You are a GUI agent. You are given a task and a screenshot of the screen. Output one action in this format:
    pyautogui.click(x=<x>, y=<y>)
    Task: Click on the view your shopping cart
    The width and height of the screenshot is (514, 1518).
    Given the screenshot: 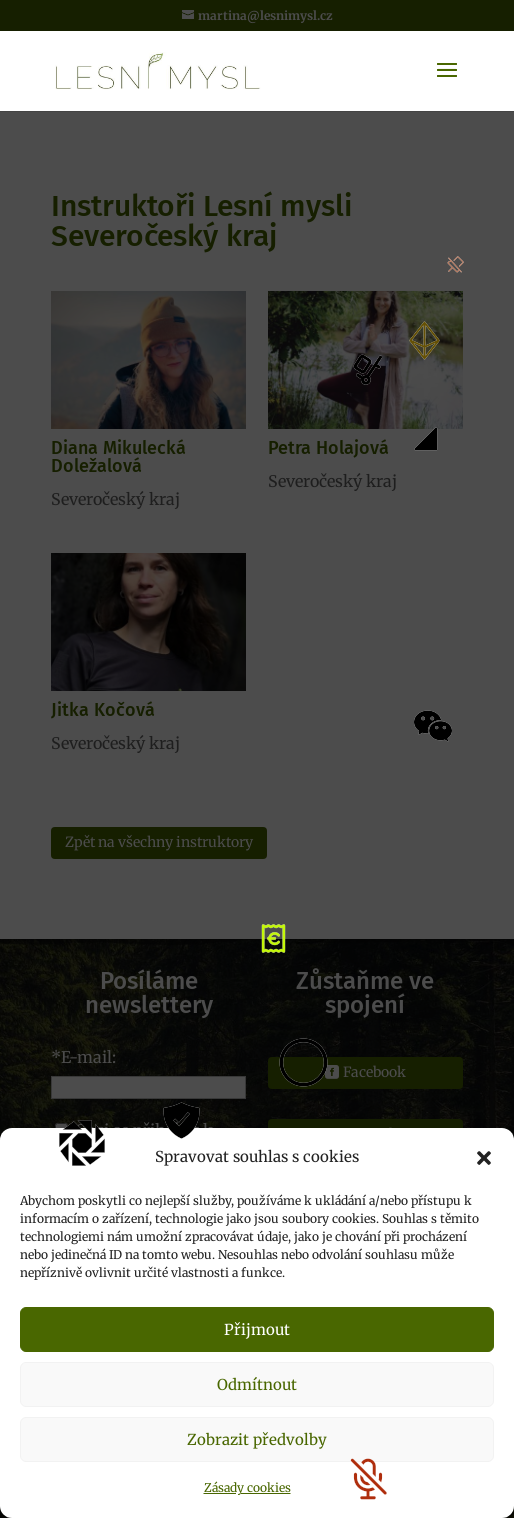 What is the action you would take?
    pyautogui.click(x=367, y=368)
    